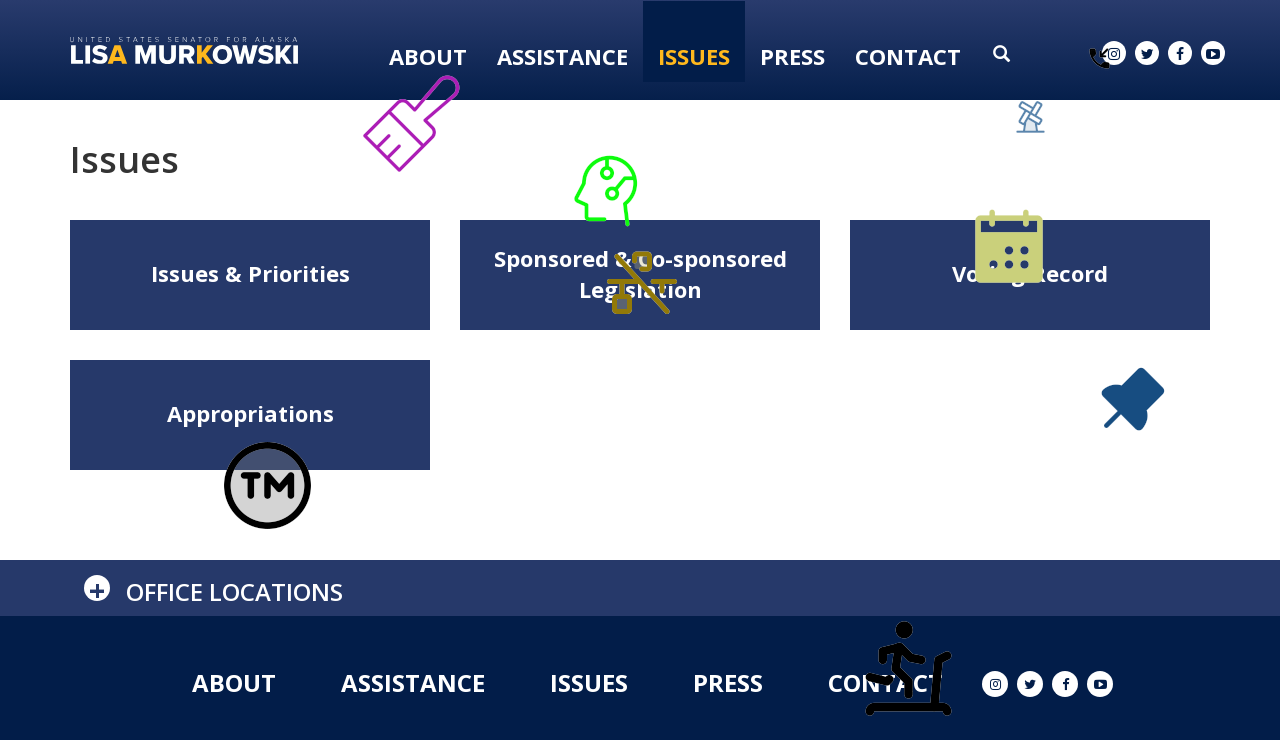 This screenshot has width=1280, height=740. Describe the element at coordinates (413, 122) in the screenshot. I see `access painting or drawing tools` at that location.